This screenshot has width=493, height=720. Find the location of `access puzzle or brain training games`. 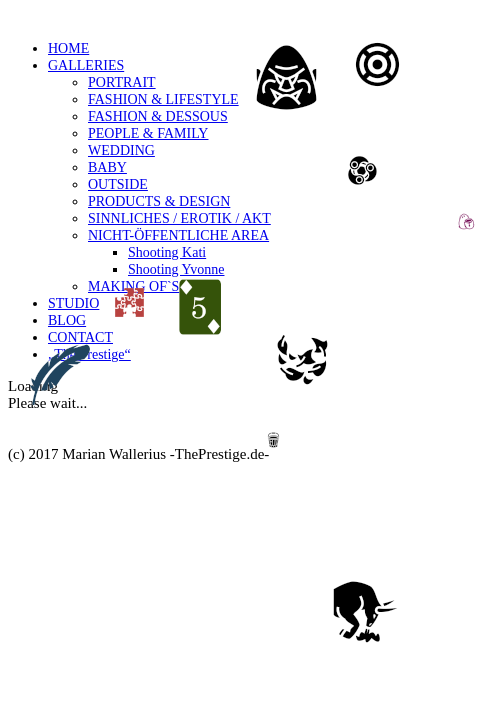

access puzzle or brain training games is located at coordinates (129, 302).